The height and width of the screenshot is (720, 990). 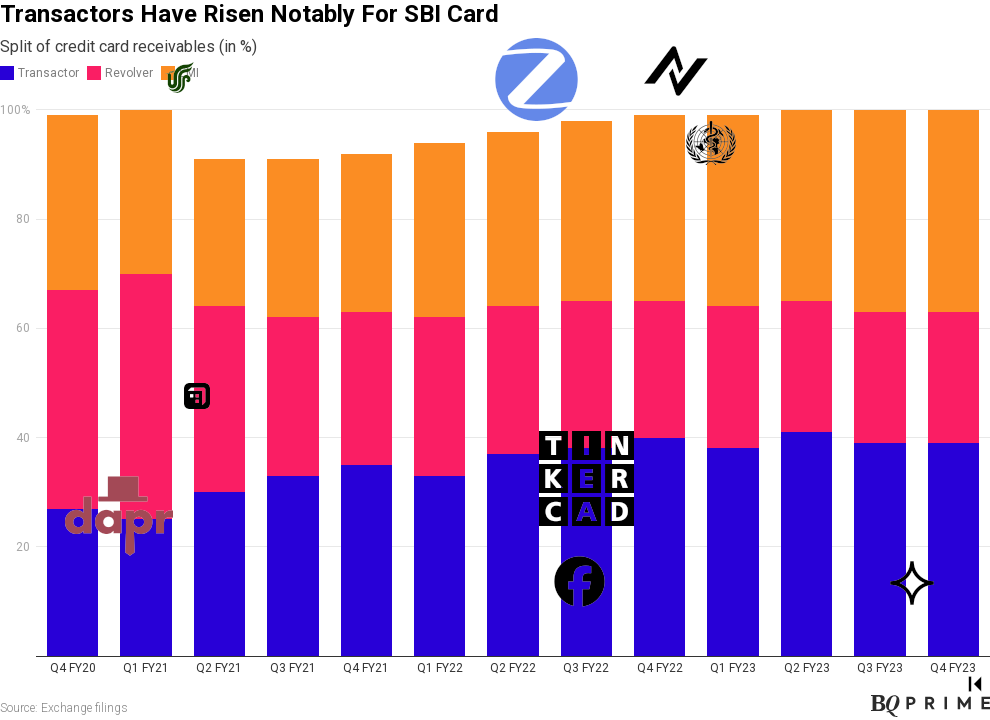 I want to click on Air China airline logo, so click(x=179, y=77).